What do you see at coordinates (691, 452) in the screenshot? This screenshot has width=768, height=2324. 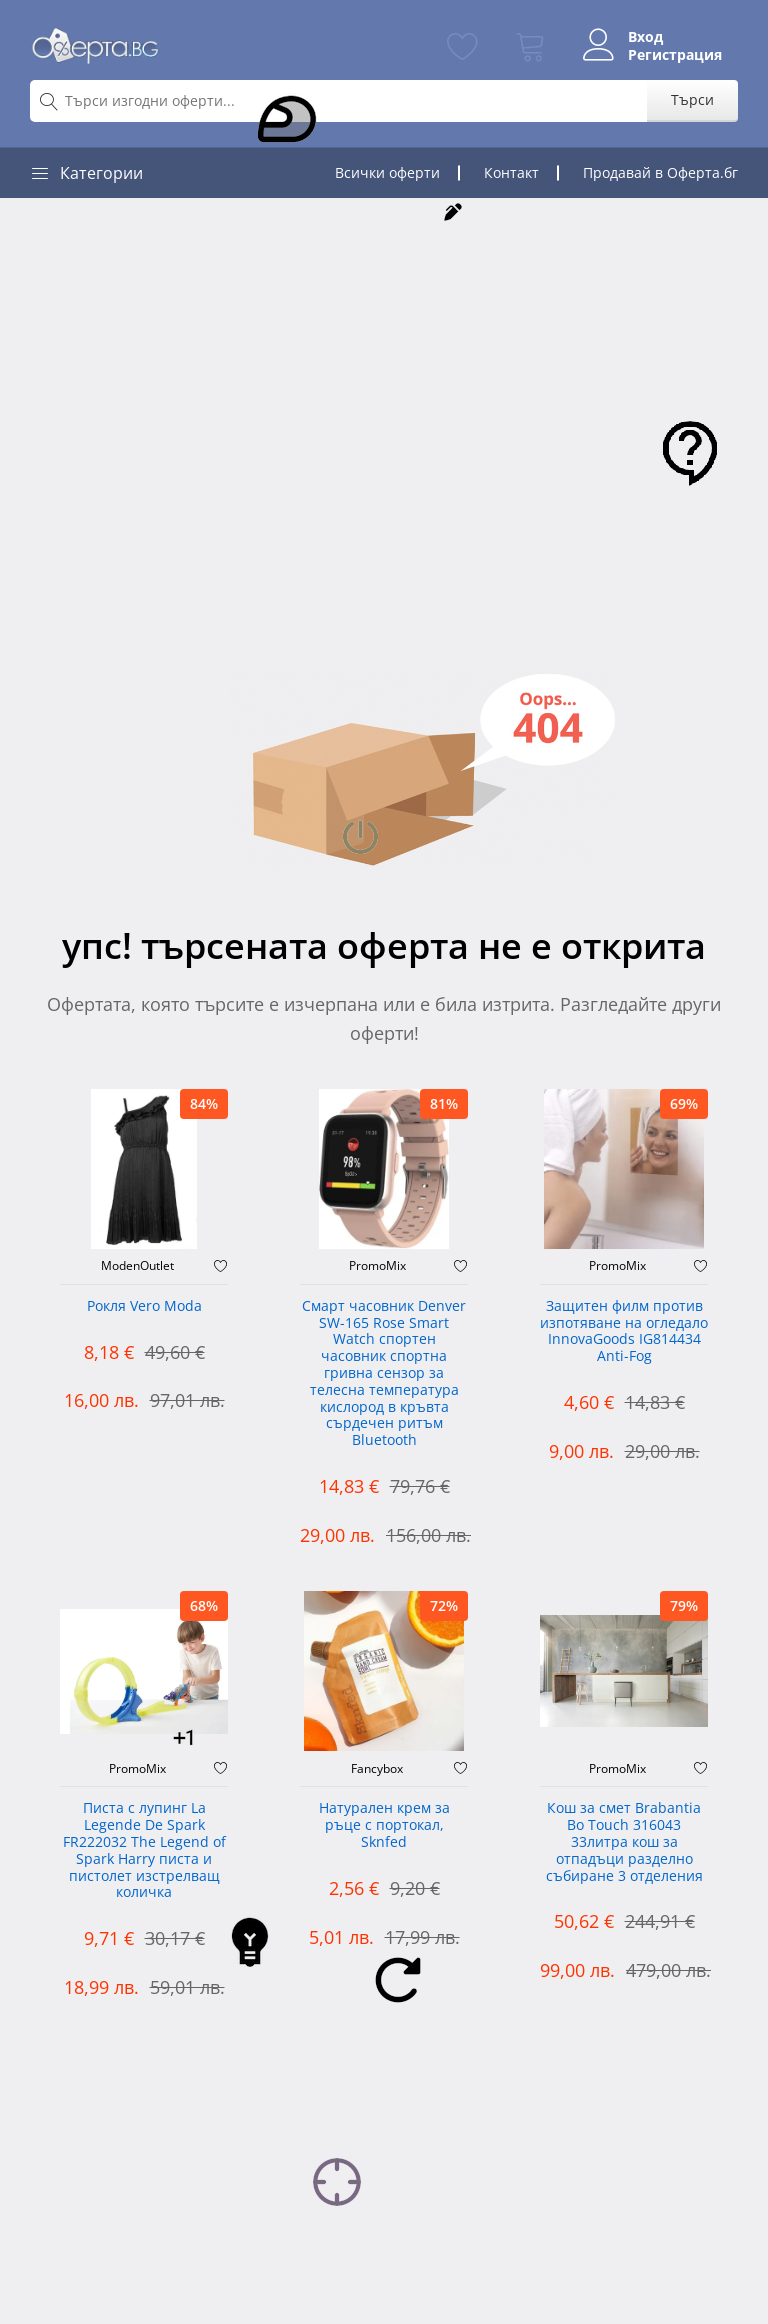 I see `contact customer support` at bounding box center [691, 452].